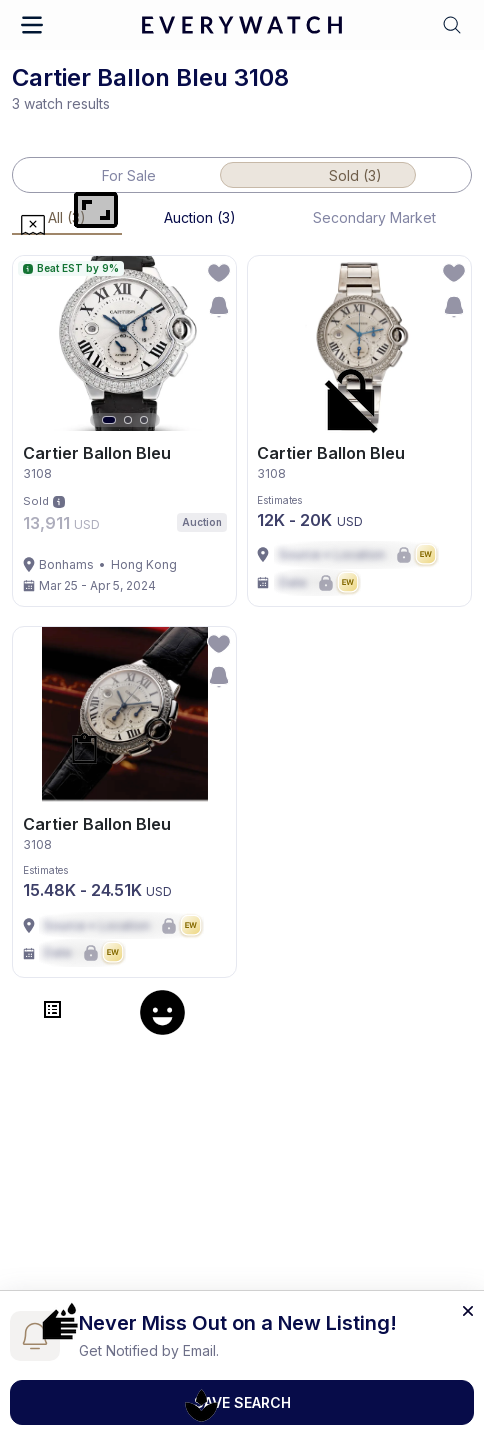 Image resolution: width=484 pixels, height=1444 pixels. Describe the element at coordinates (351, 401) in the screenshot. I see `indicates an unencrypted or insecure email connection` at that location.